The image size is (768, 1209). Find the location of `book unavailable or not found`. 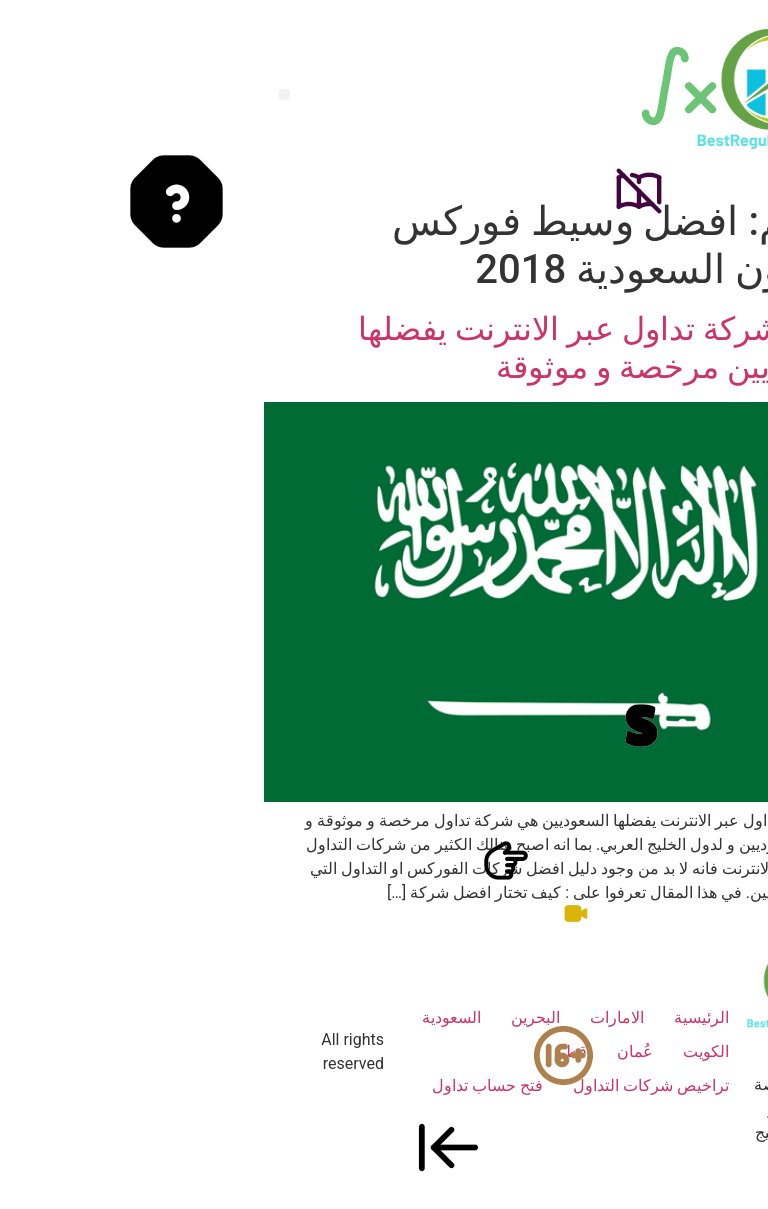

book unavailable or not found is located at coordinates (639, 191).